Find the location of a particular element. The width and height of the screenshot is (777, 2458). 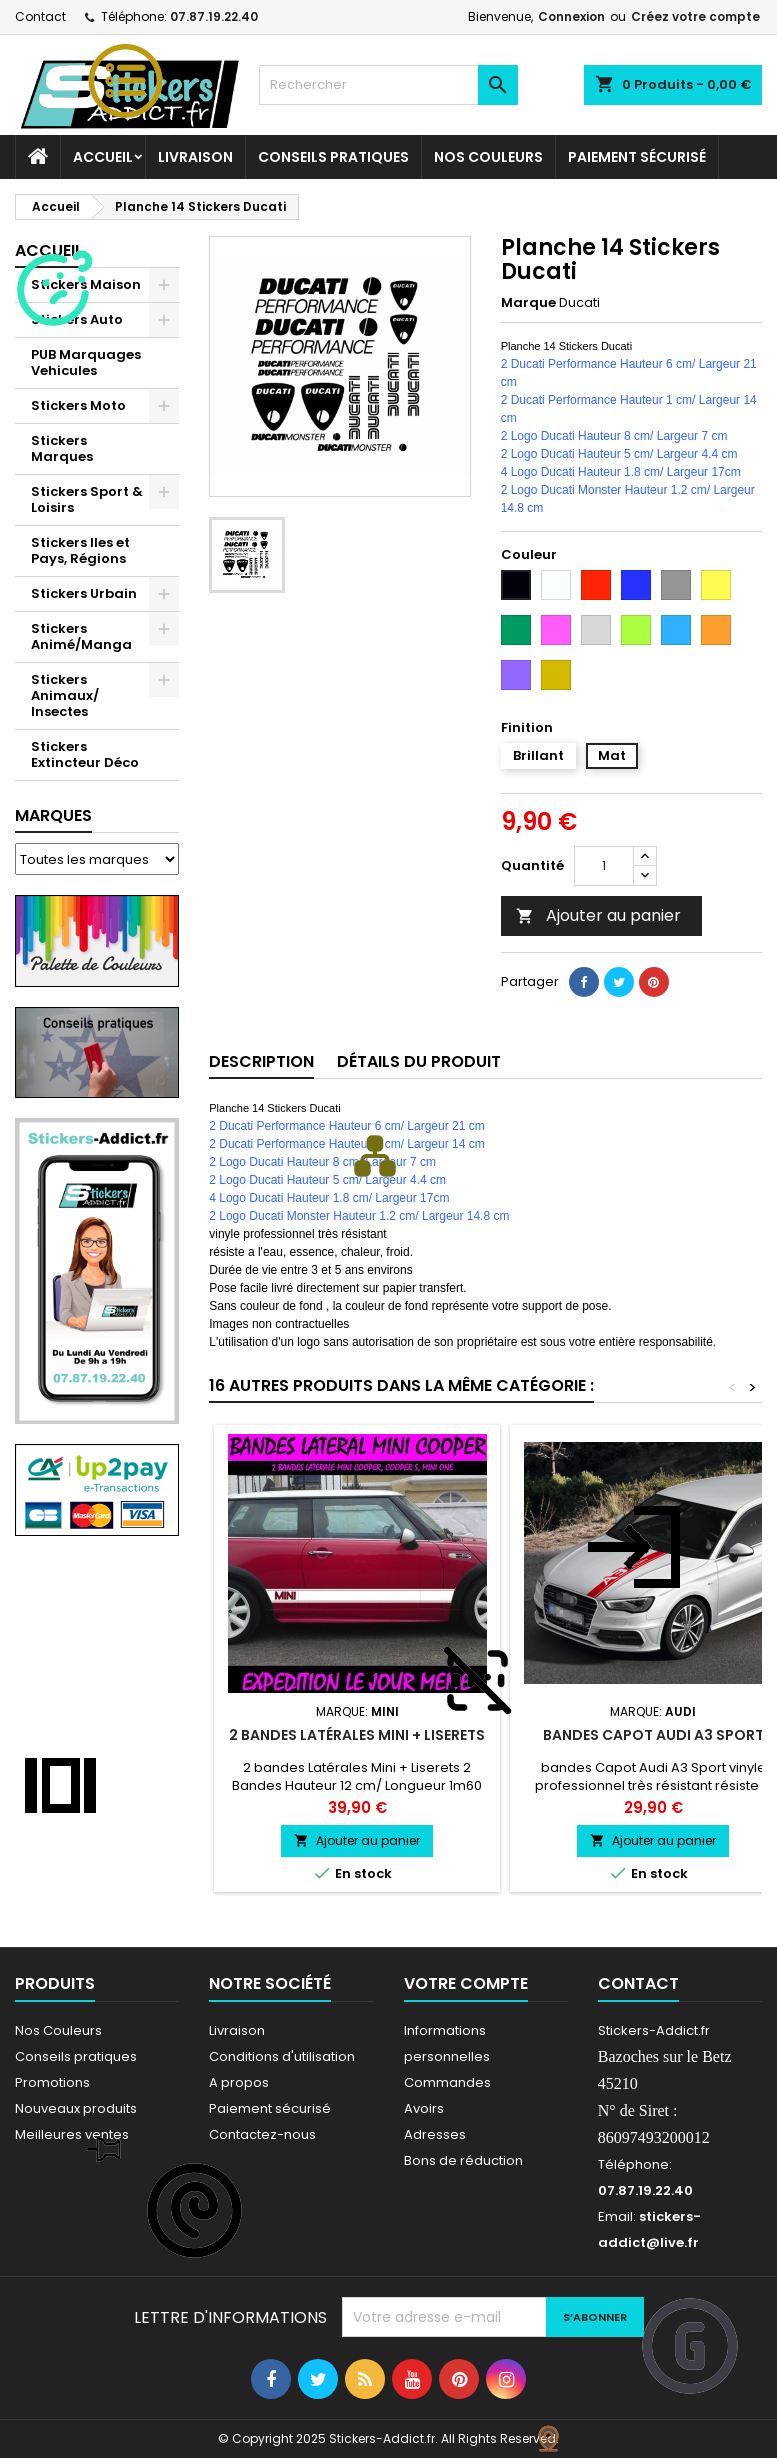

log in to your account is located at coordinates (634, 1547).